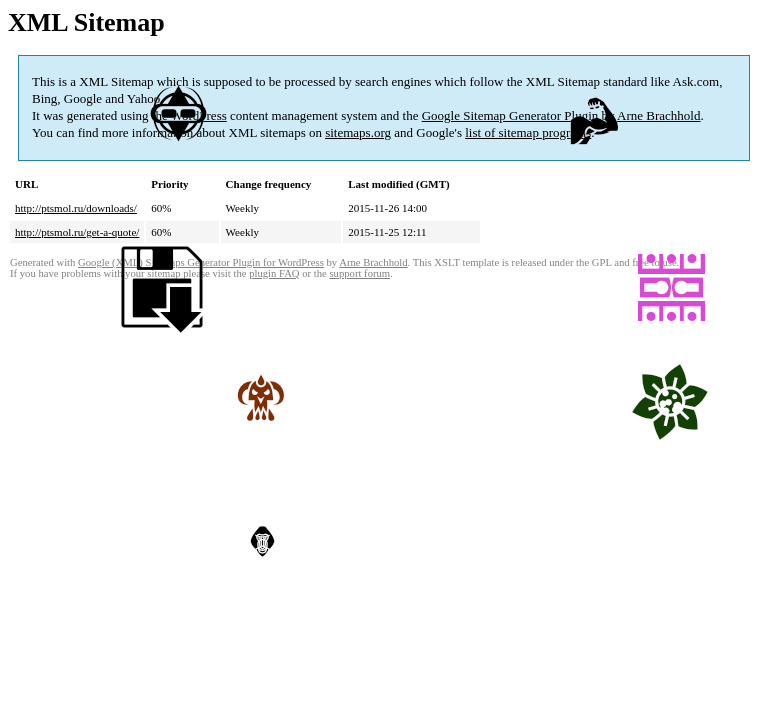  Describe the element at coordinates (178, 113) in the screenshot. I see `virtual reality or VR mode toggle` at that location.